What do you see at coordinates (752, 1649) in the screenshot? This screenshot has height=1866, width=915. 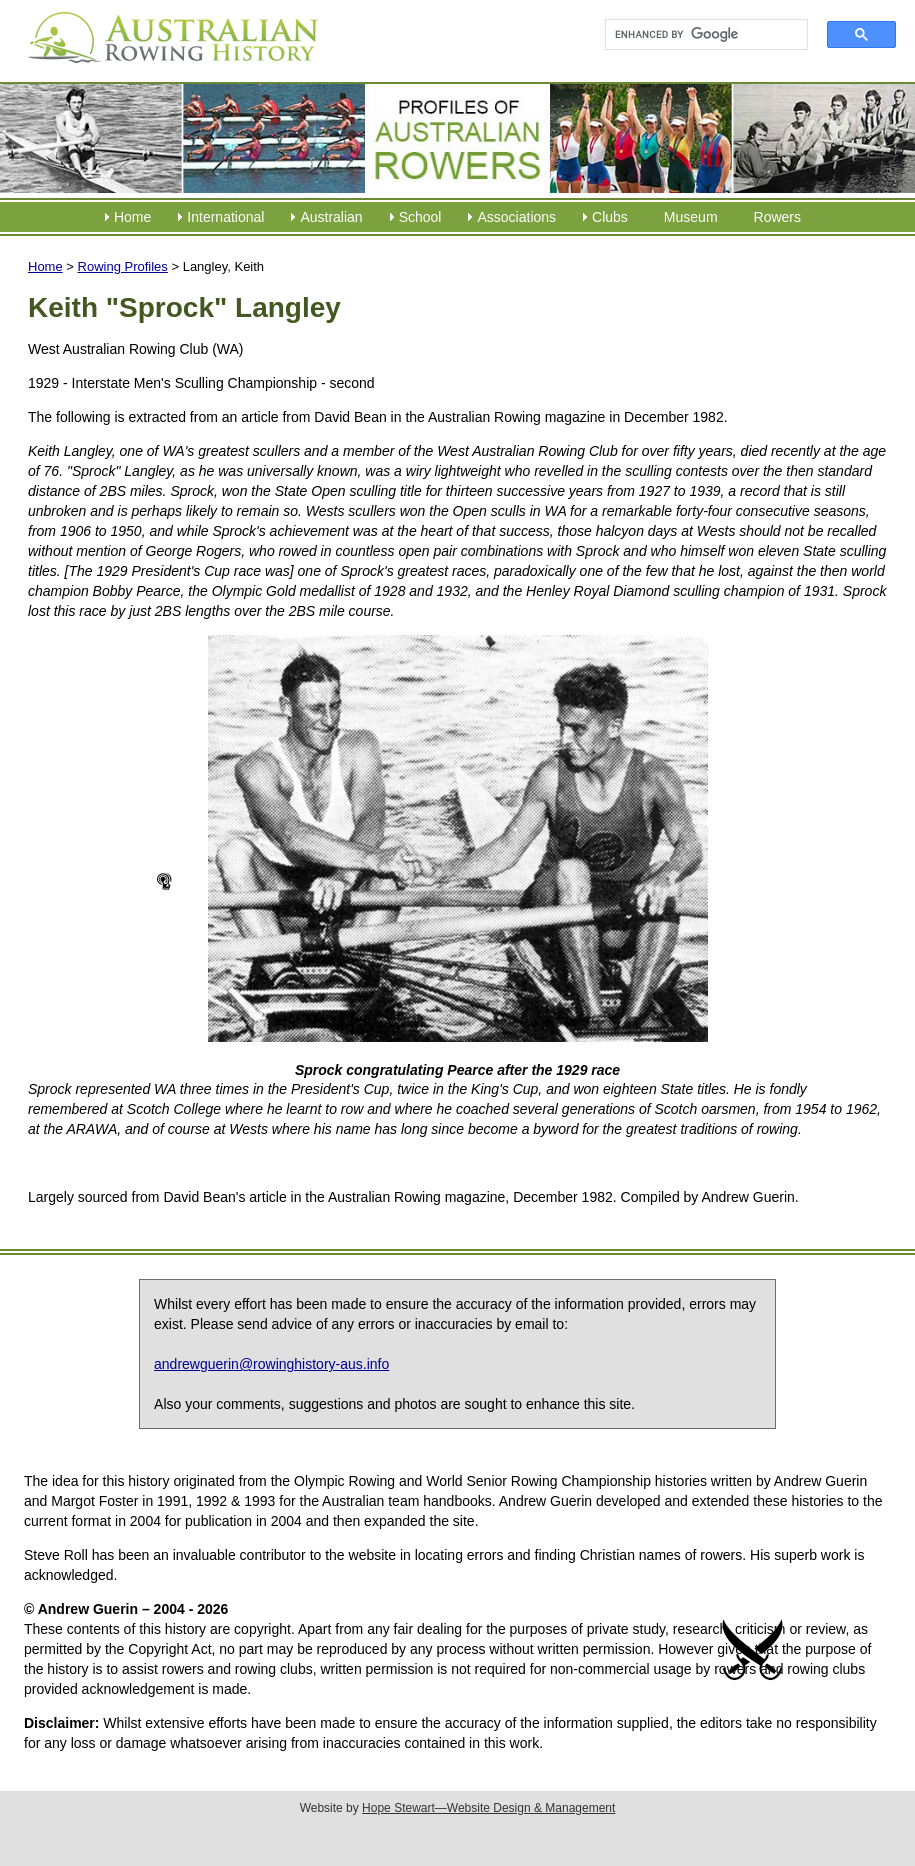 I see `initiate combat or battle mode` at bounding box center [752, 1649].